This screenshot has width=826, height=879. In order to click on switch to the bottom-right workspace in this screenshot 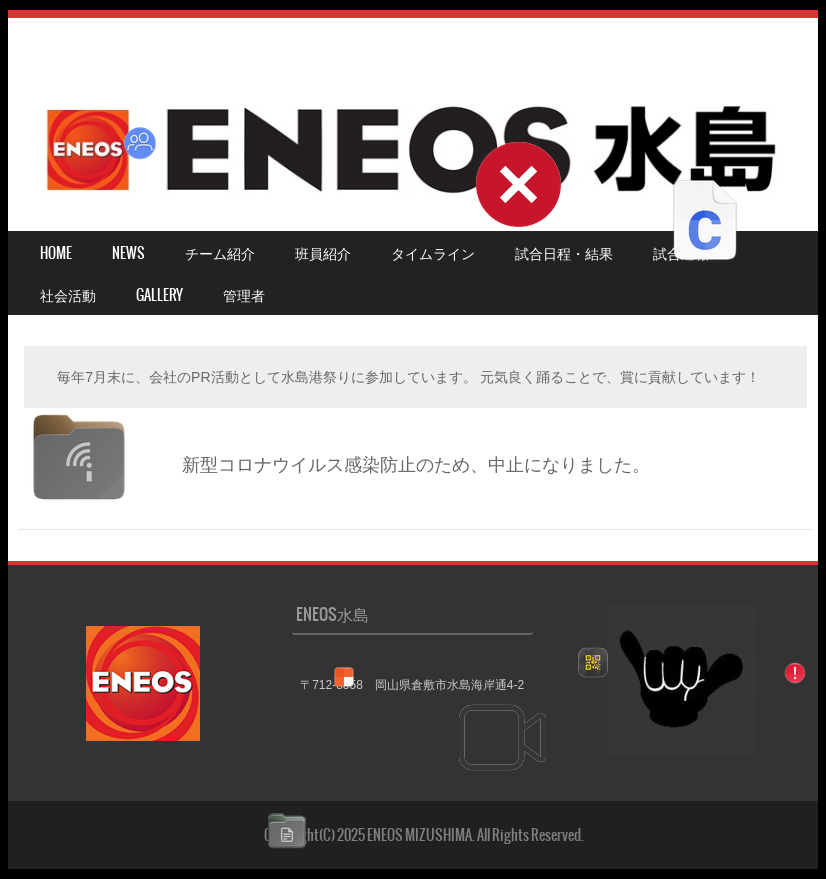, I will do `click(344, 677)`.